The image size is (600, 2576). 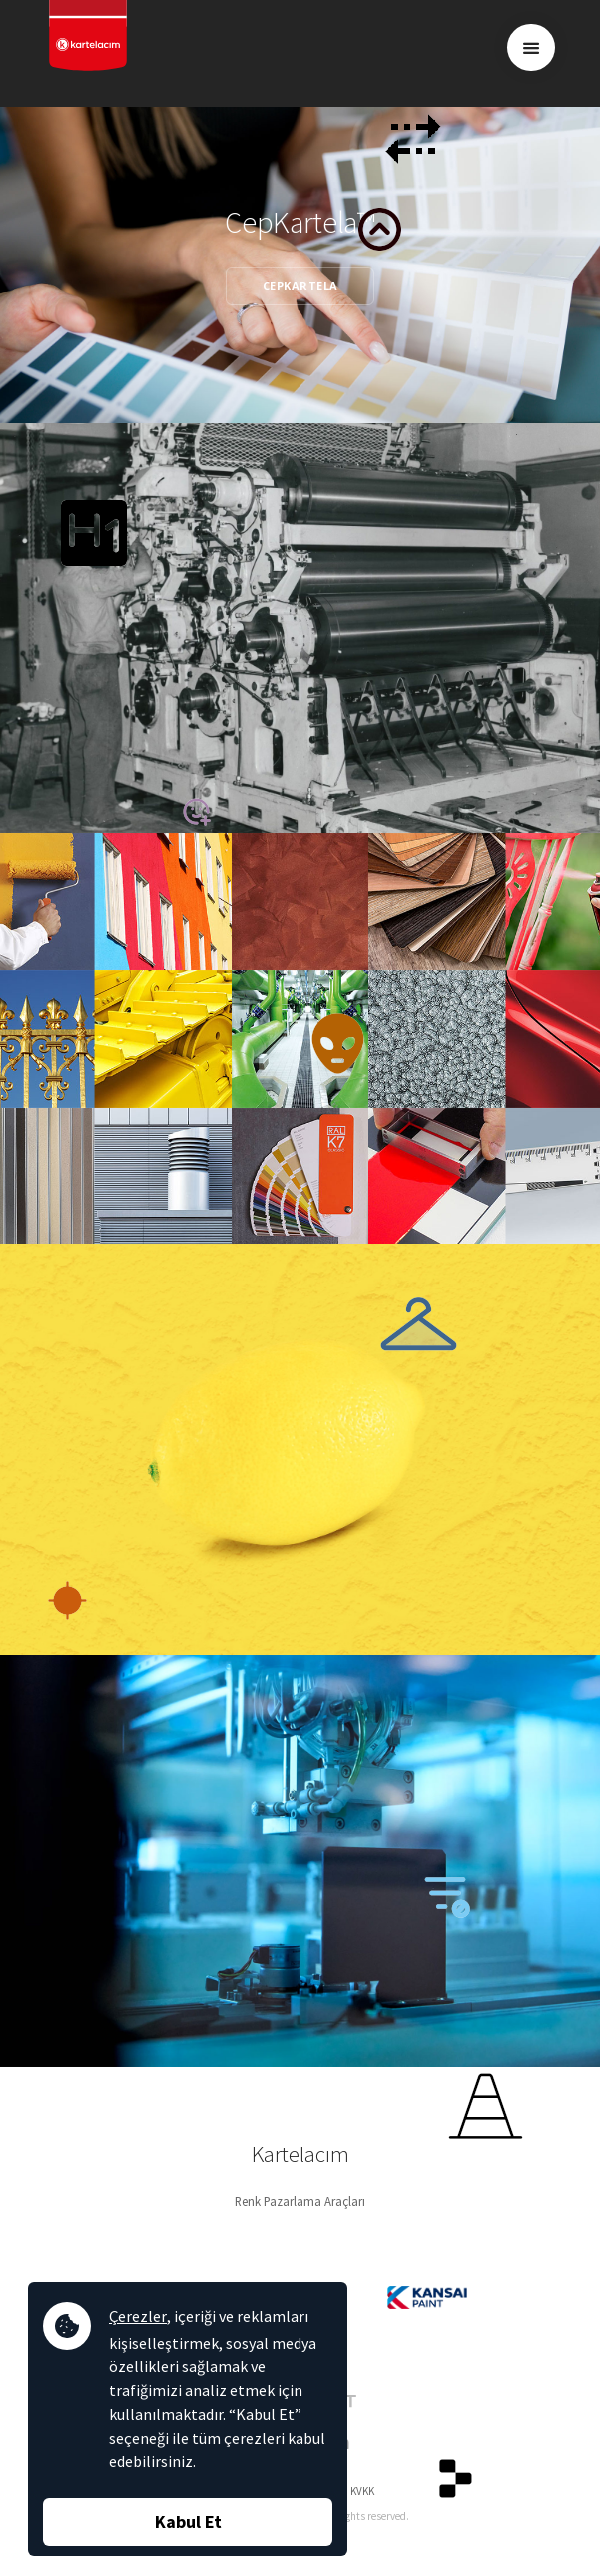 What do you see at coordinates (337, 1043) in the screenshot?
I see `indicates extraterrestrial or sci-fi themed content` at bounding box center [337, 1043].